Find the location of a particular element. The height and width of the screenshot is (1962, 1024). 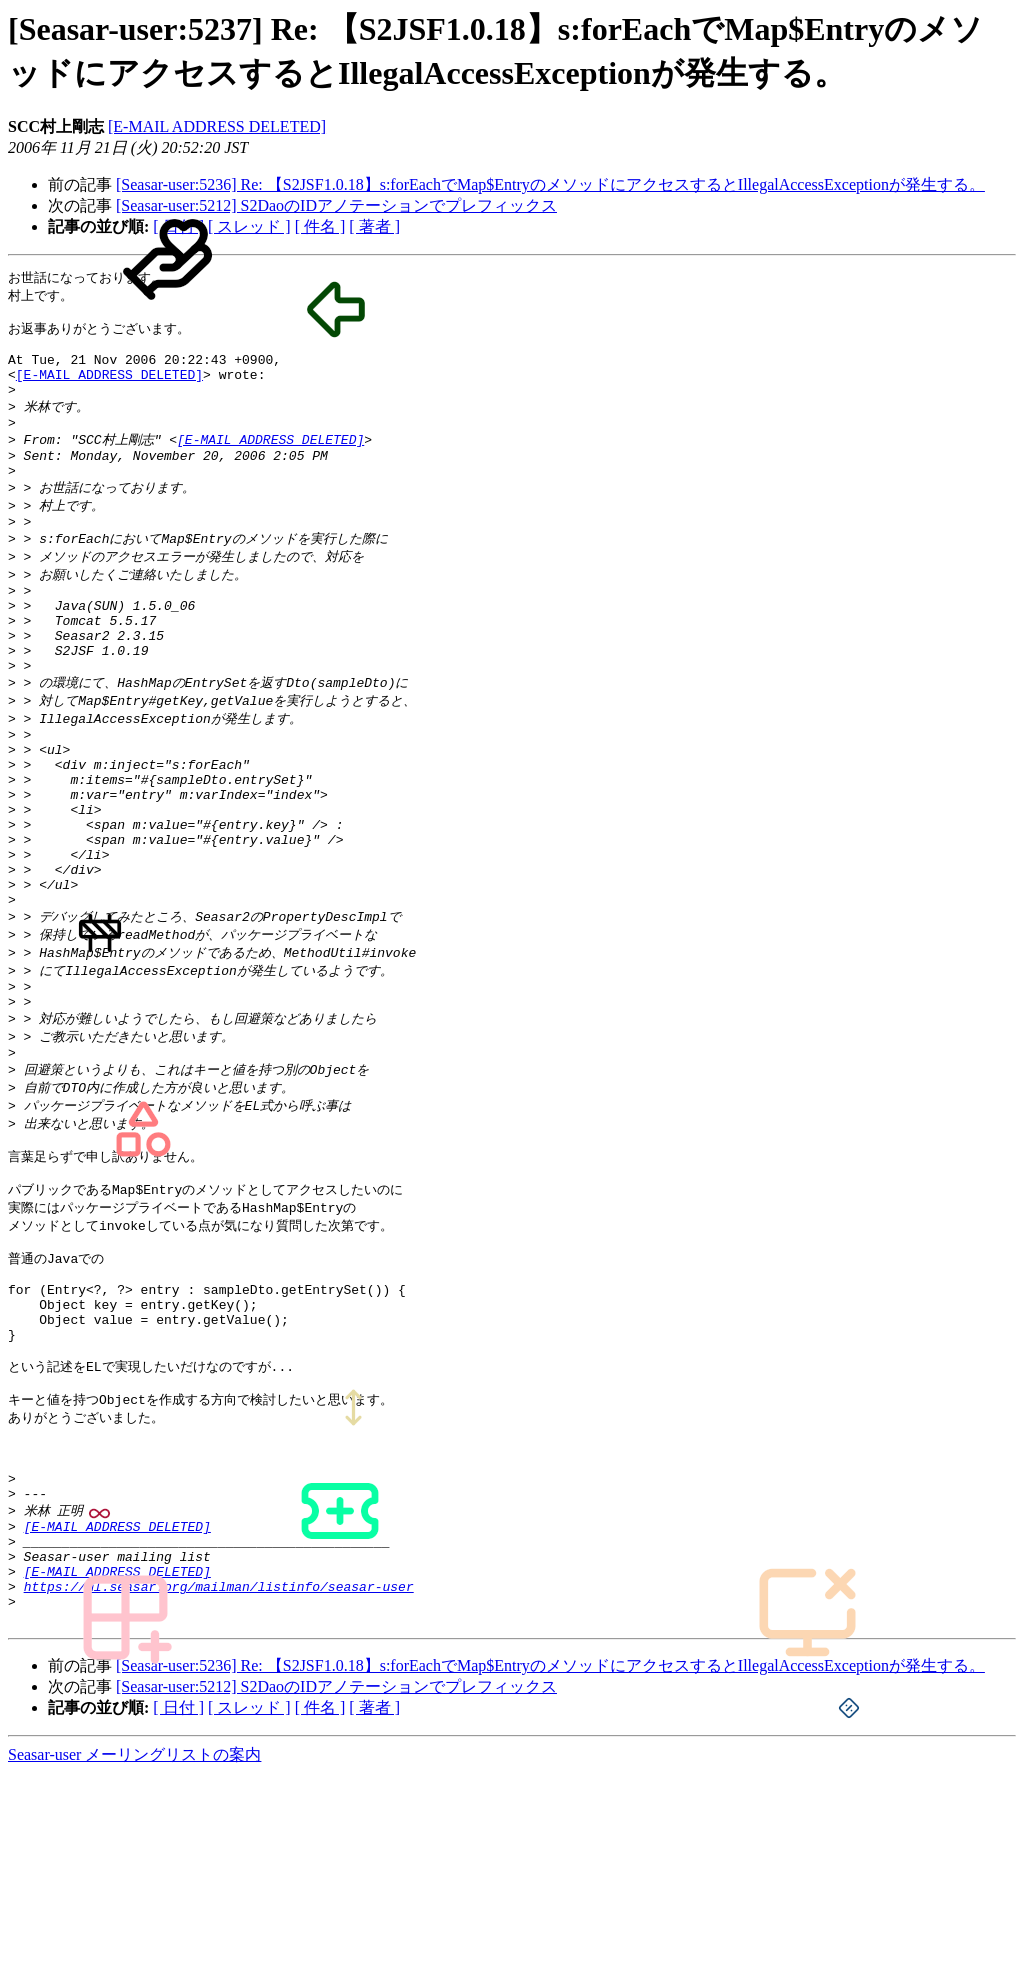

access shape tools or drawing options is located at coordinates (143, 1129).